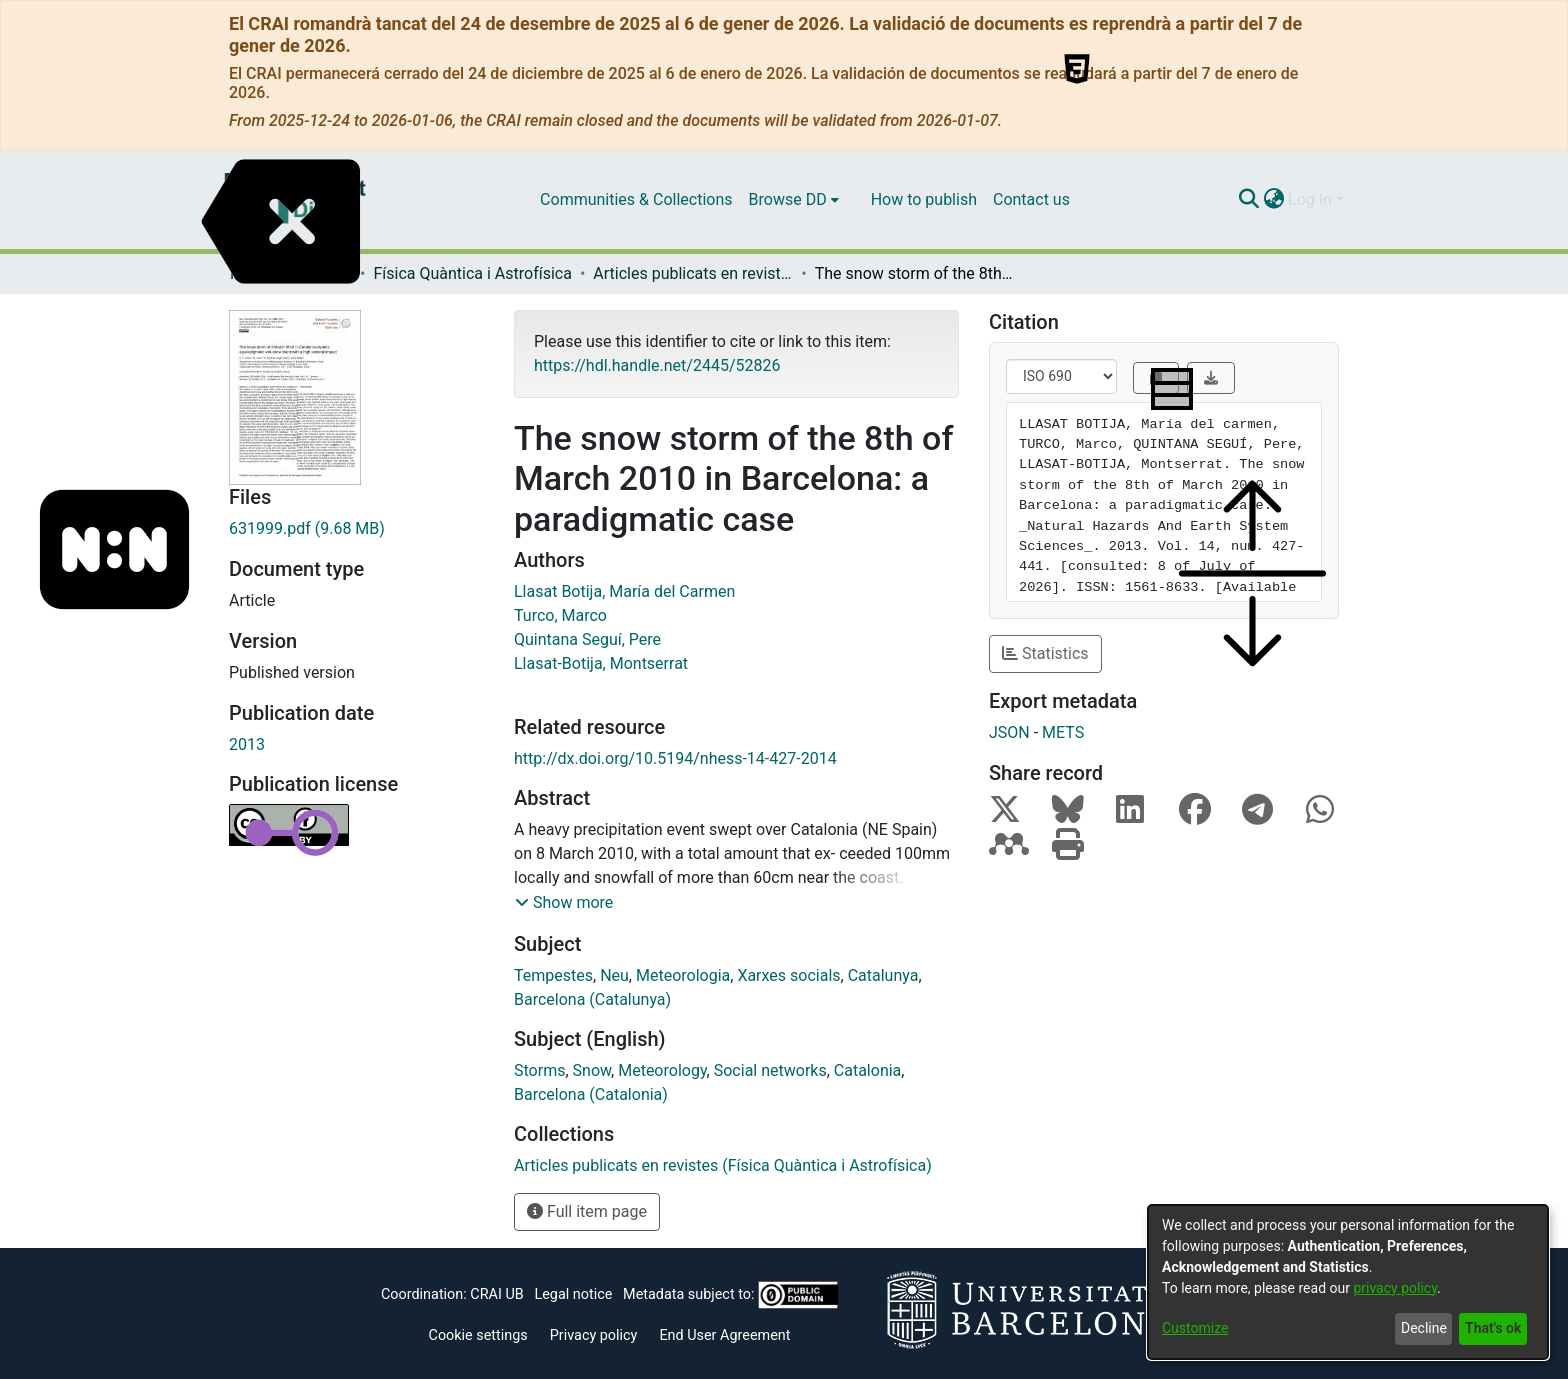 The width and height of the screenshot is (1568, 1379). I want to click on view interface or class definitions, so click(292, 836).